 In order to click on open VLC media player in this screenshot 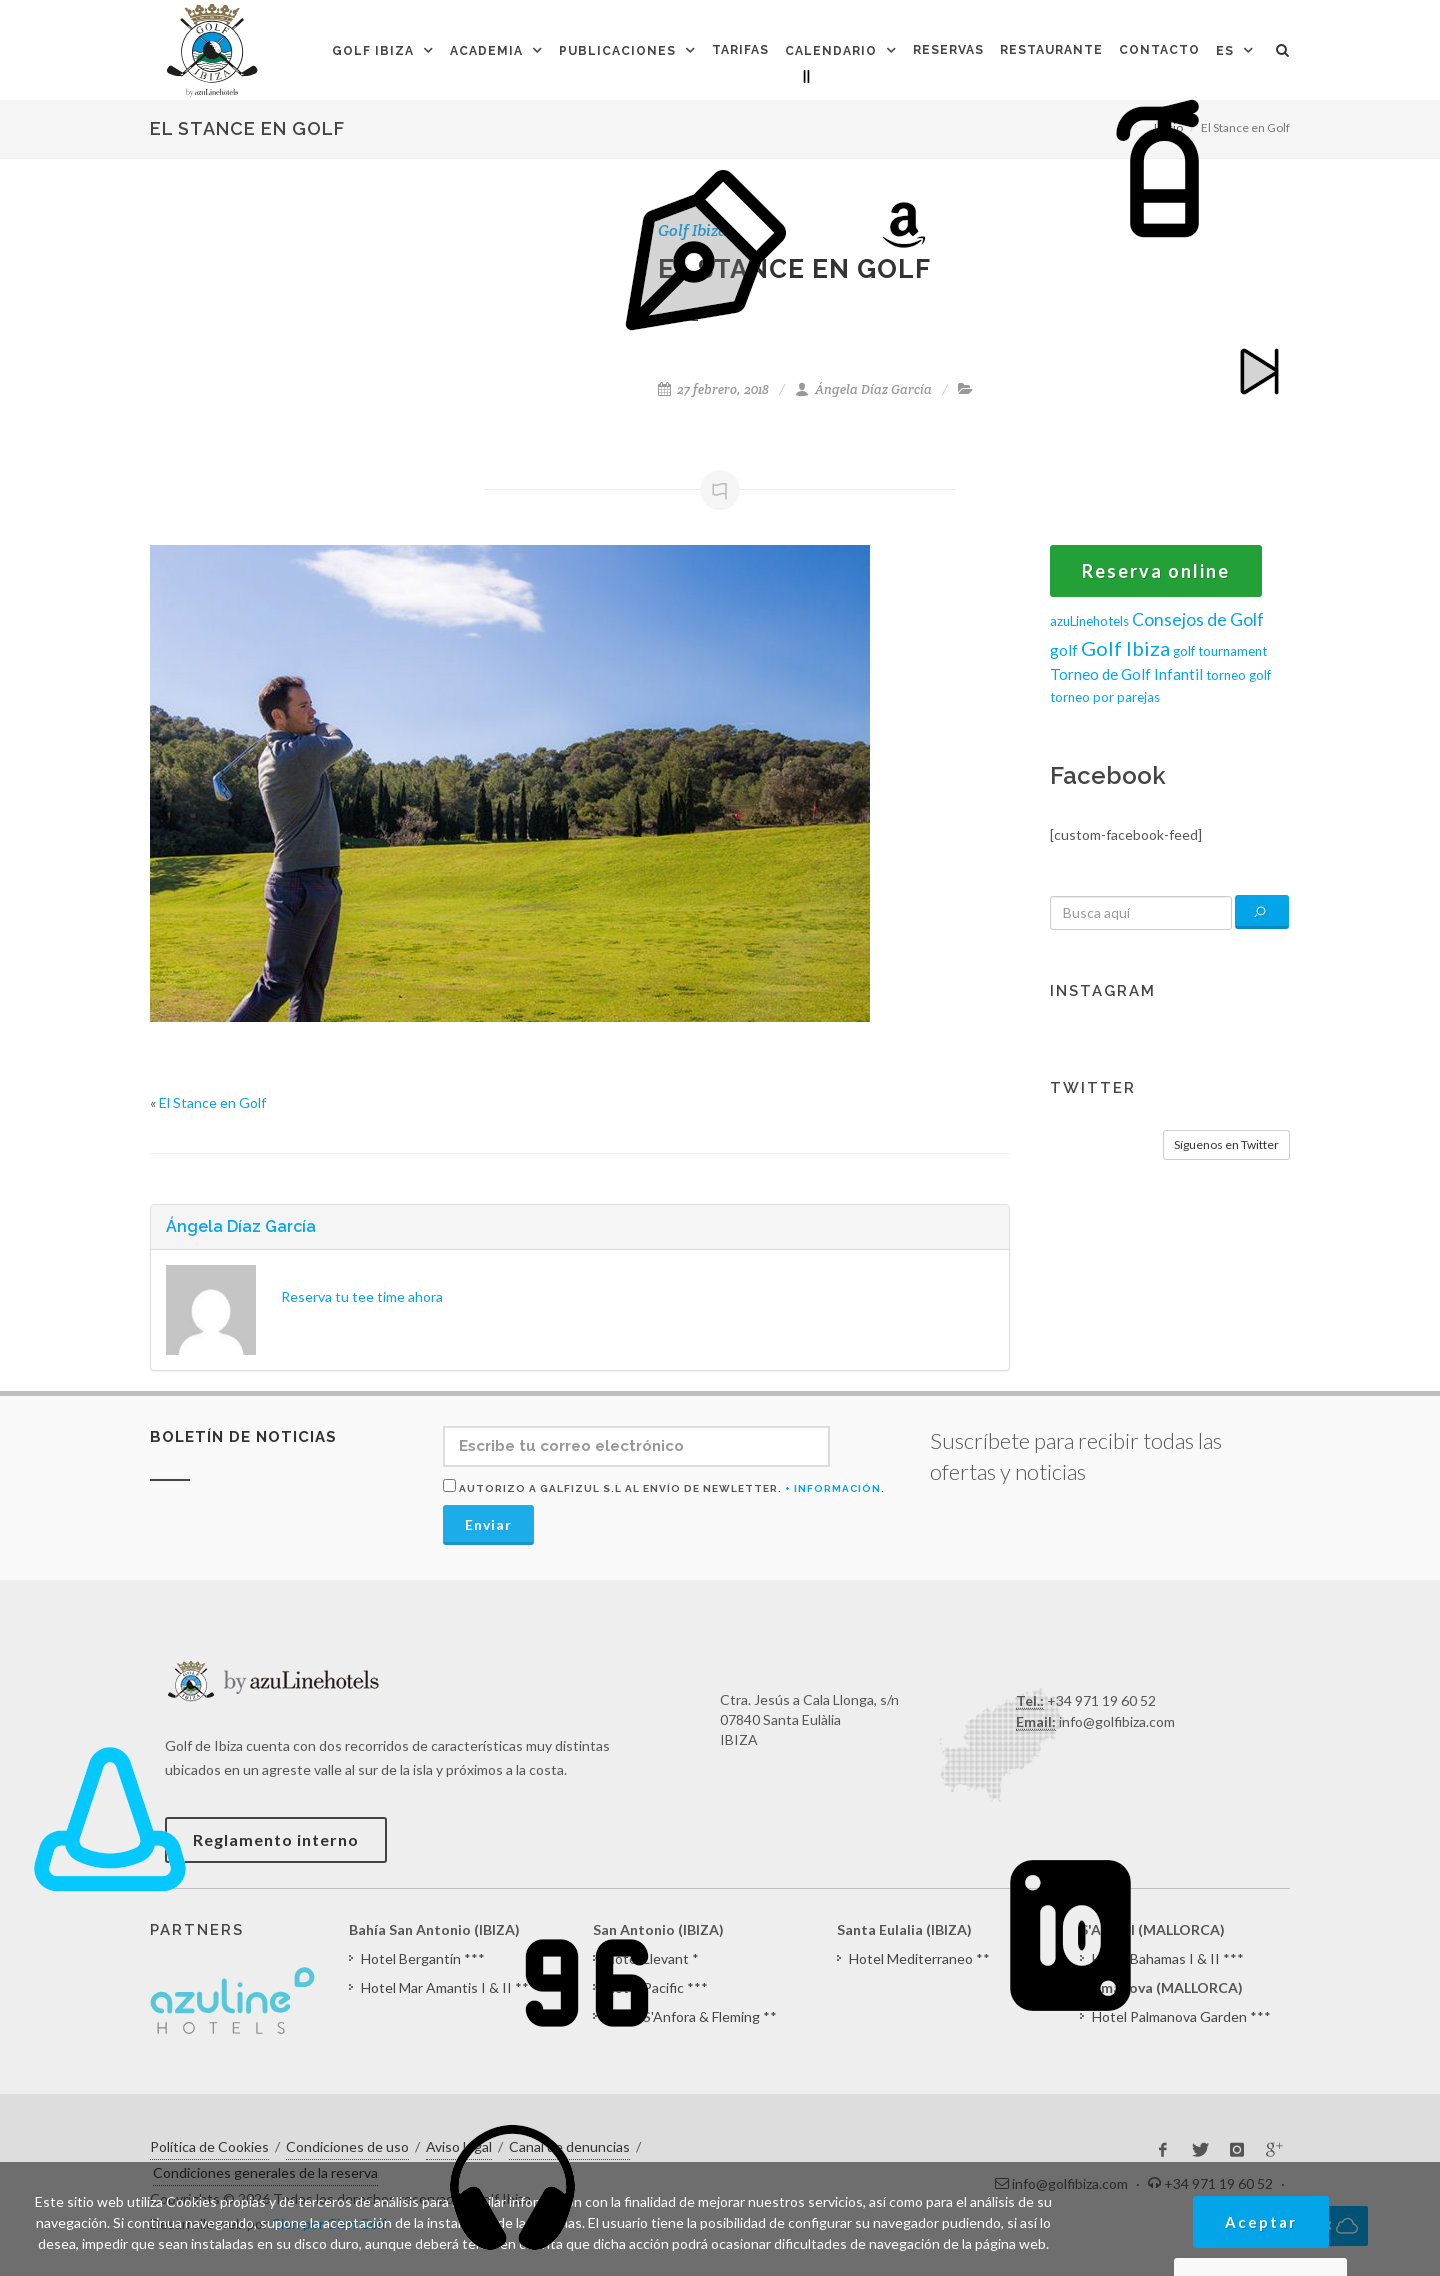, I will do `click(110, 1823)`.